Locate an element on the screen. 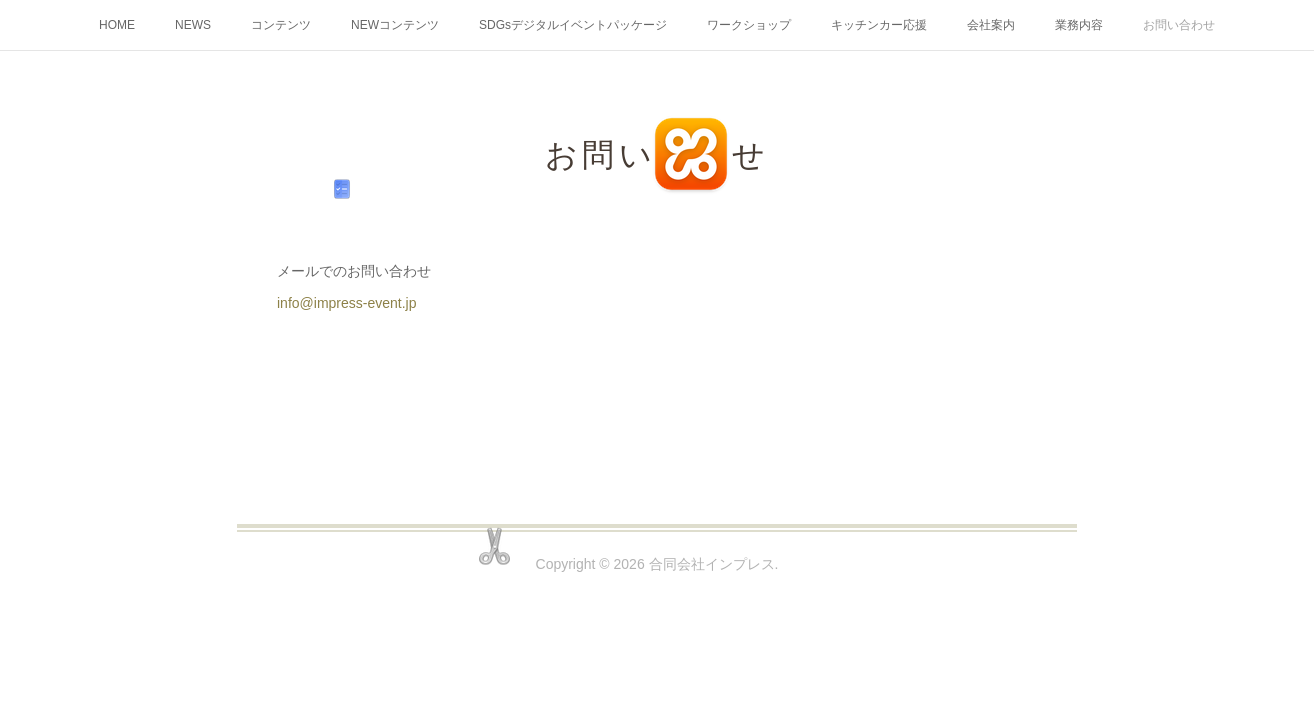 The width and height of the screenshot is (1314, 720). open your bookmarks app is located at coordinates (342, 189).